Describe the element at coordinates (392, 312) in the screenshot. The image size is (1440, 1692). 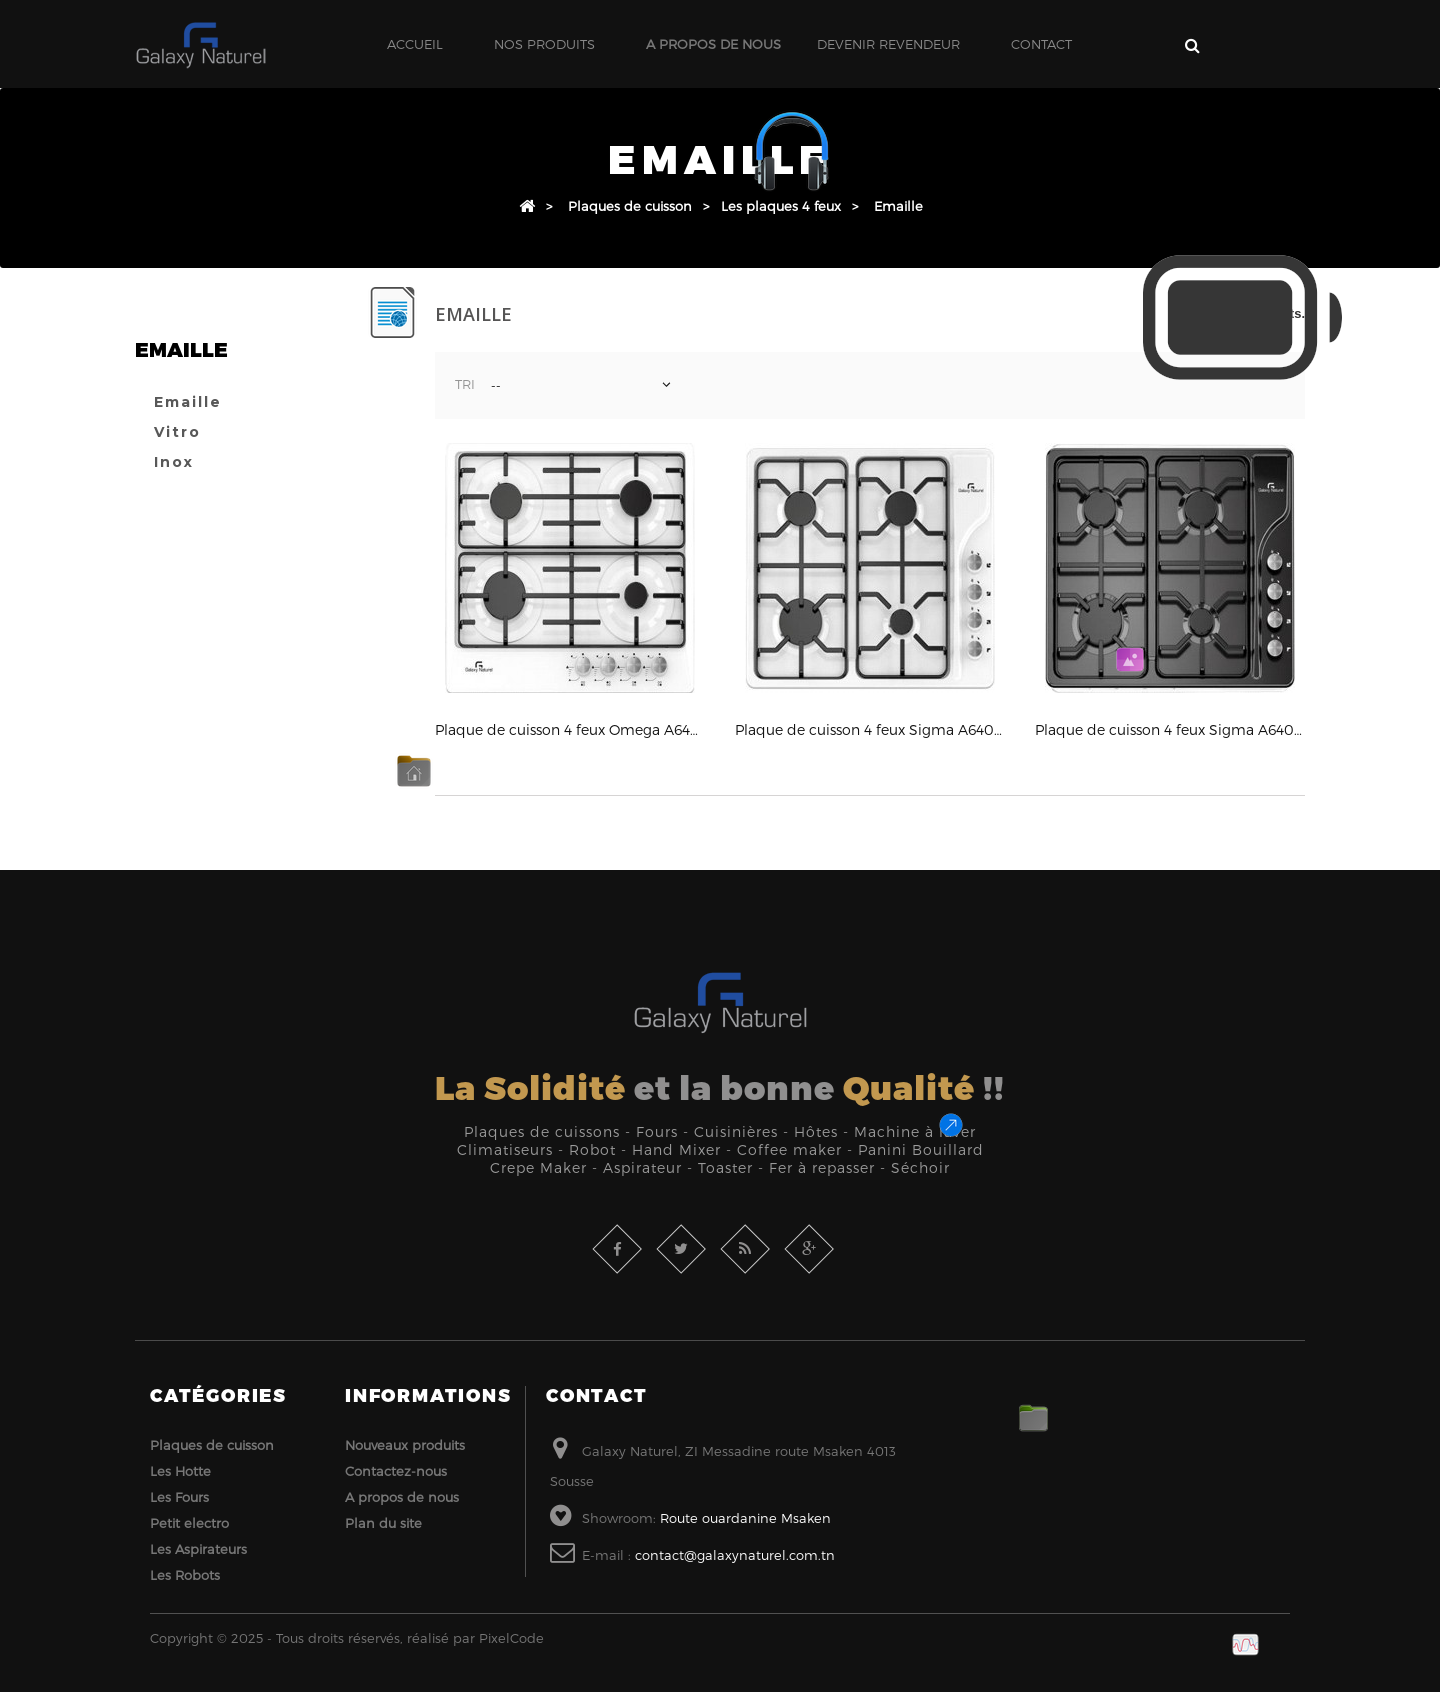
I see `a libreoffice web document file` at that location.